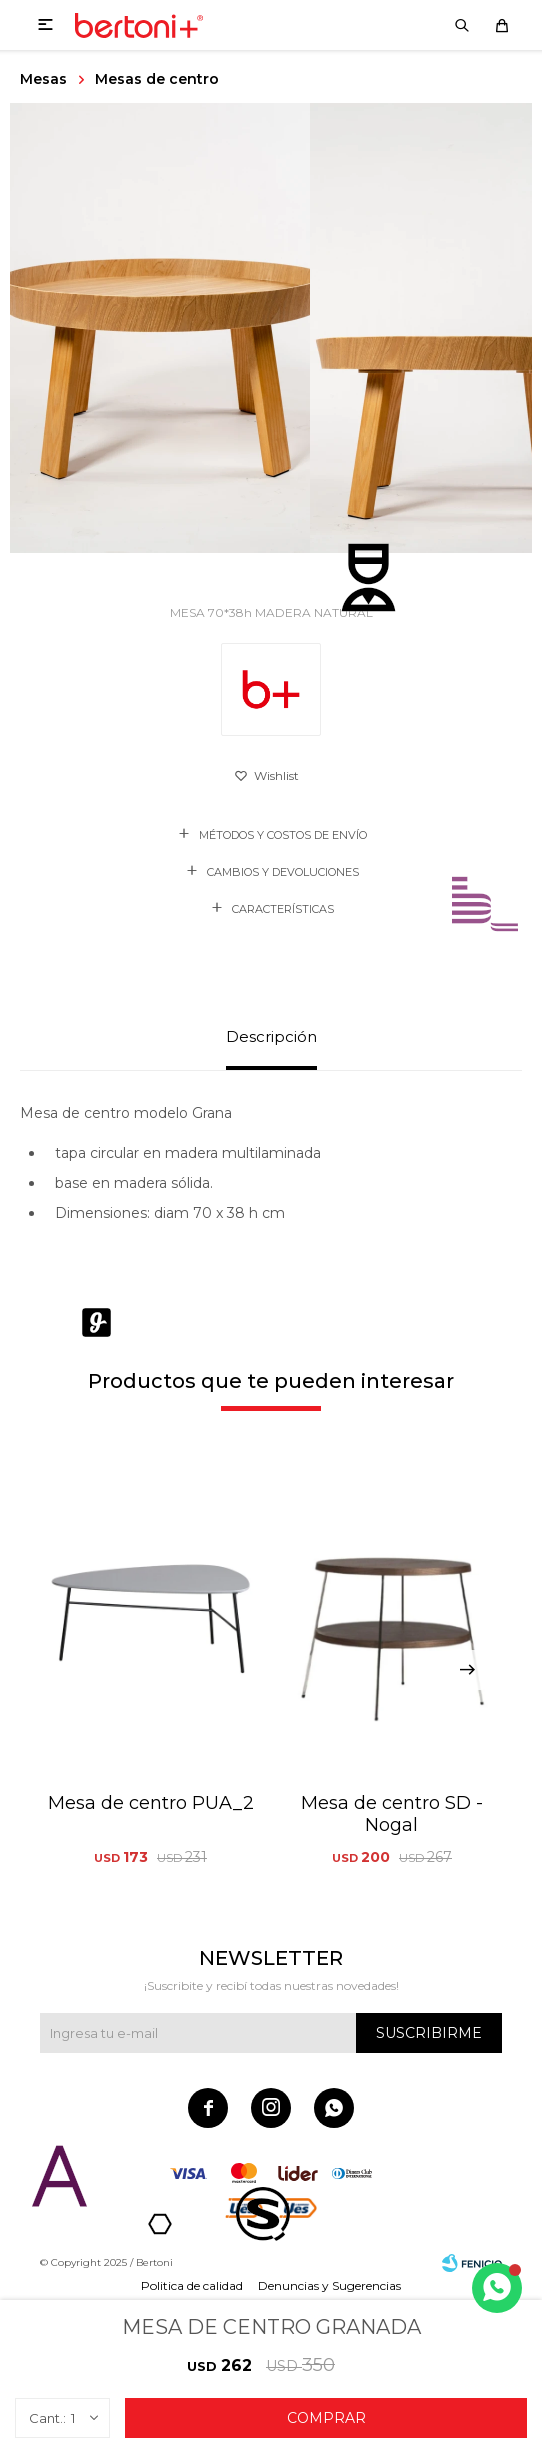  What do you see at coordinates (263, 2214) in the screenshot?
I see `open sogou search engine` at bounding box center [263, 2214].